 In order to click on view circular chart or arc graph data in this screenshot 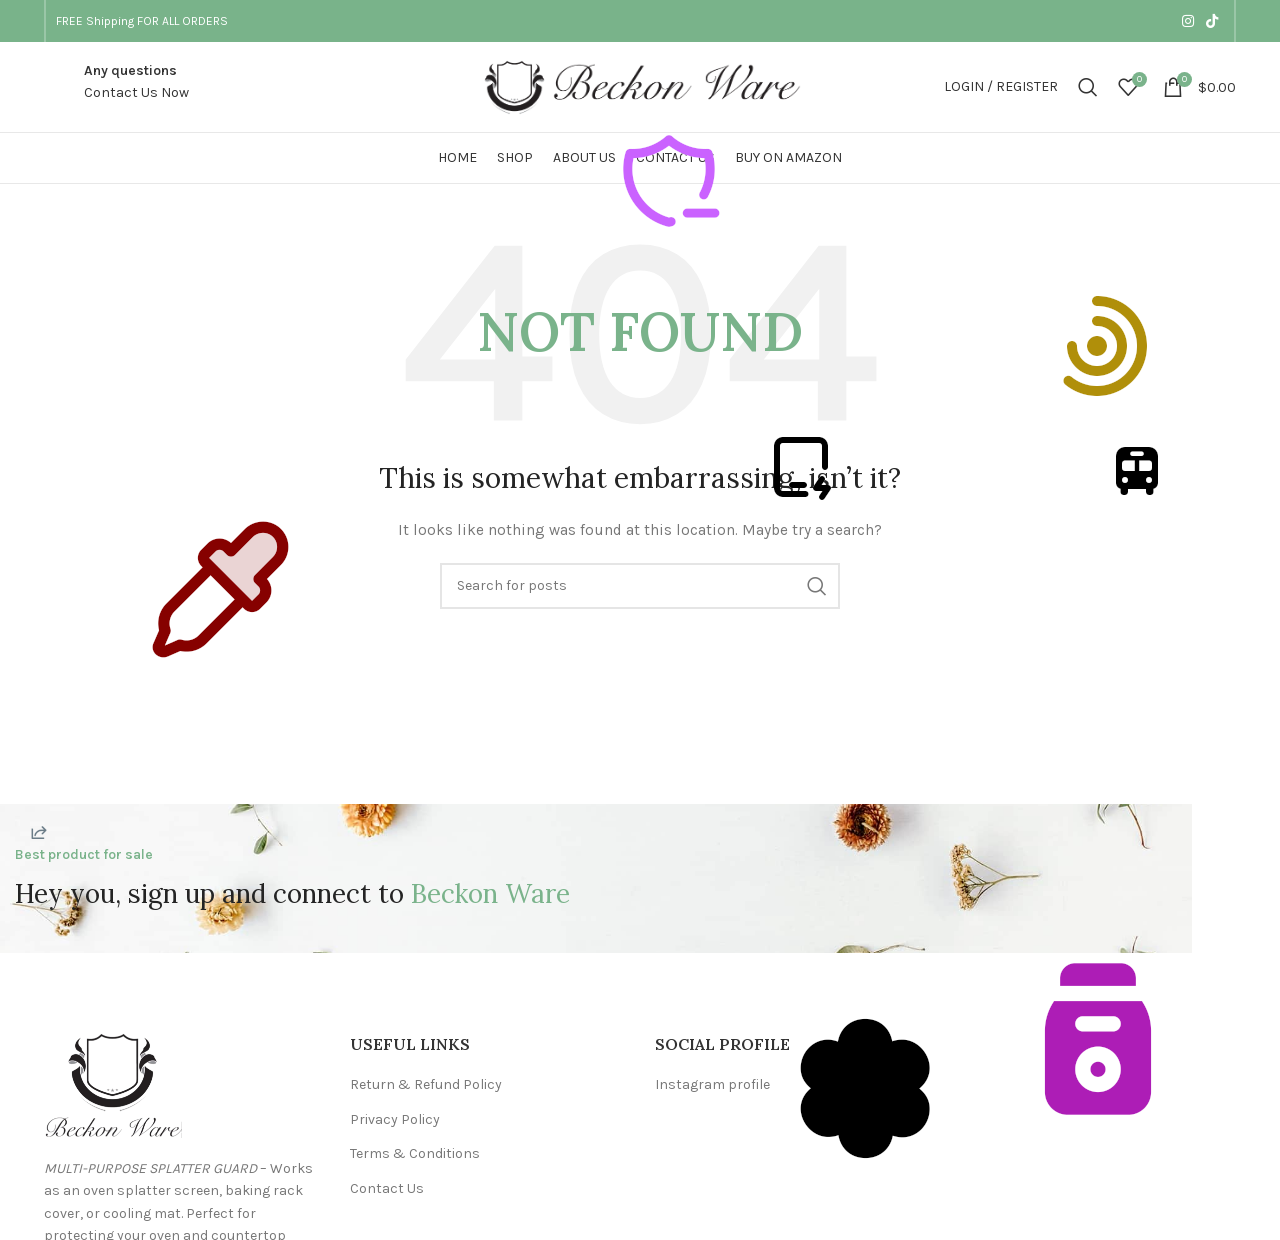, I will do `click(1097, 346)`.